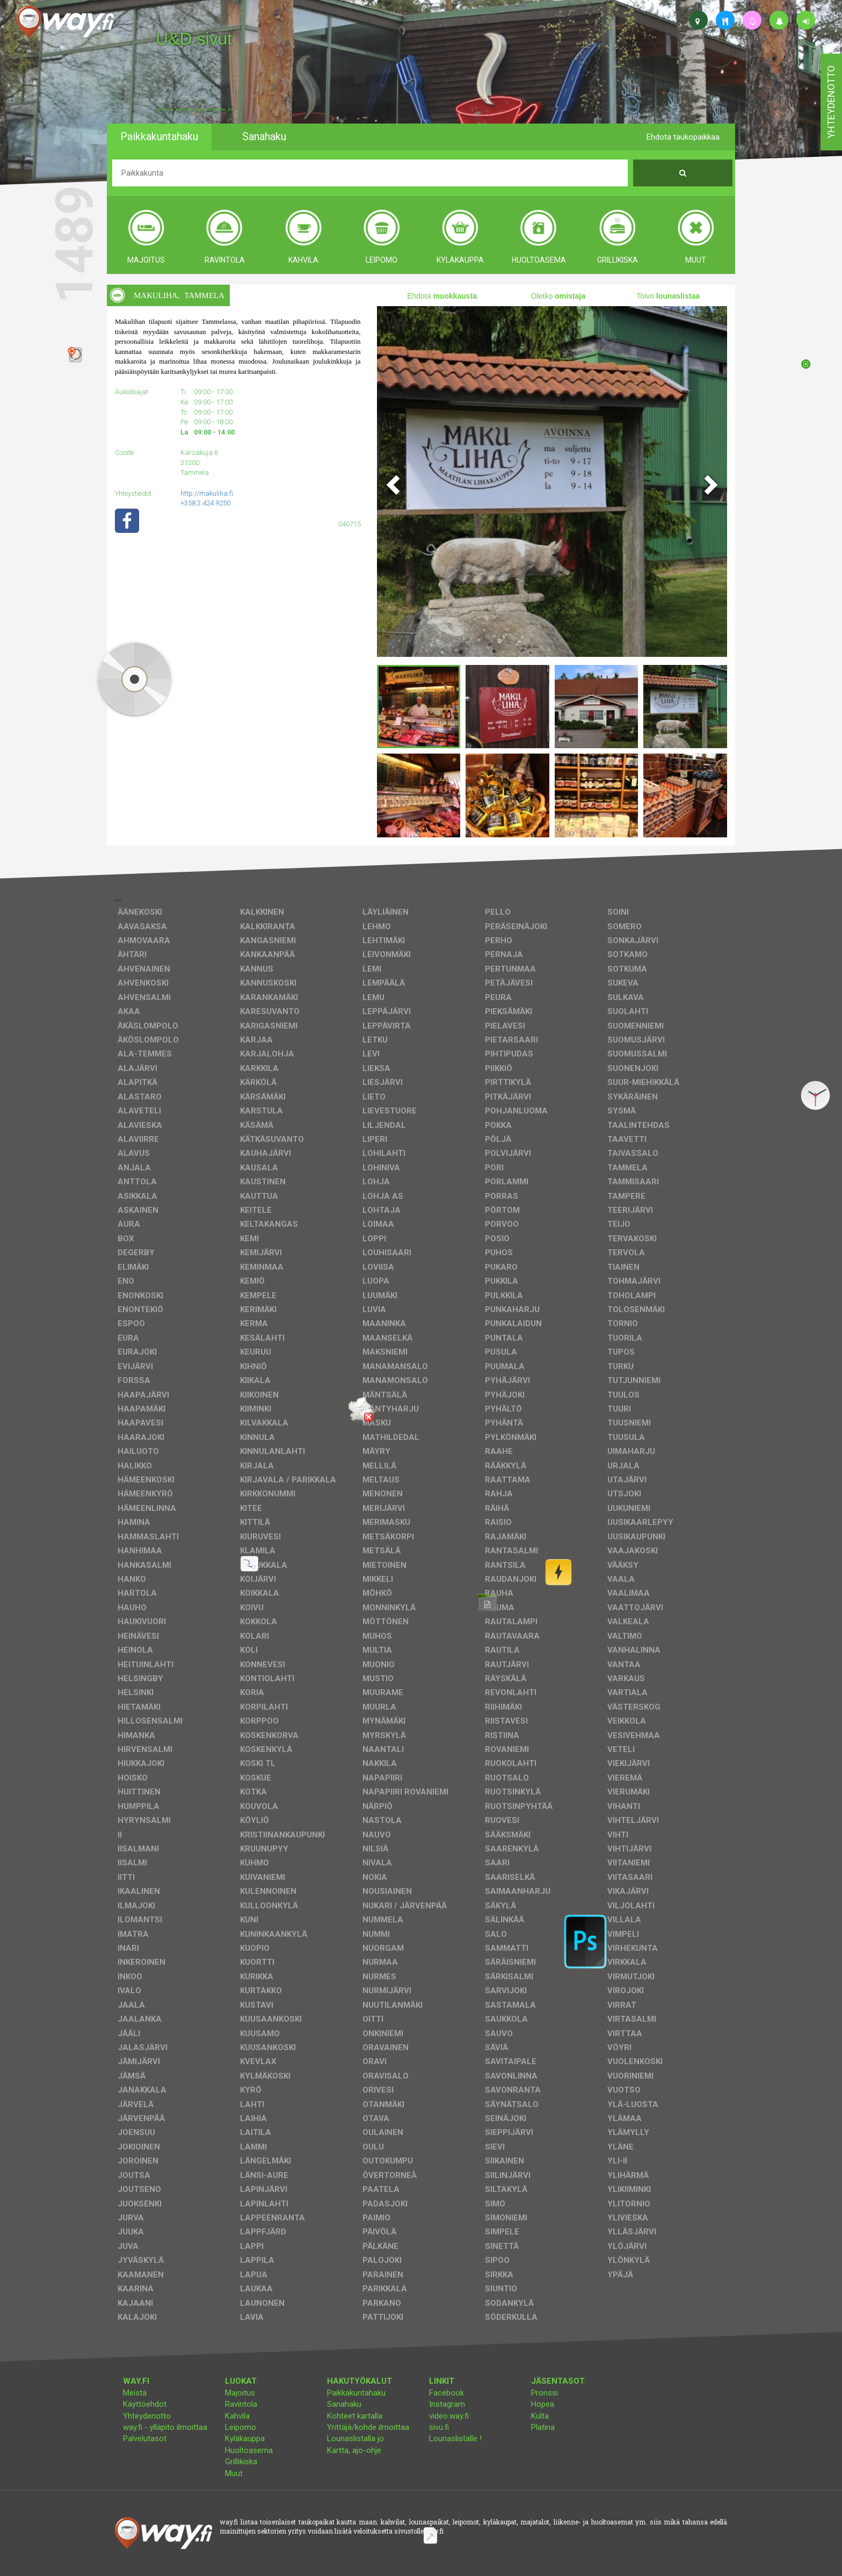 Image resolution: width=842 pixels, height=2576 pixels. Describe the element at coordinates (806, 364) in the screenshot. I see `log out of the current session` at that location.